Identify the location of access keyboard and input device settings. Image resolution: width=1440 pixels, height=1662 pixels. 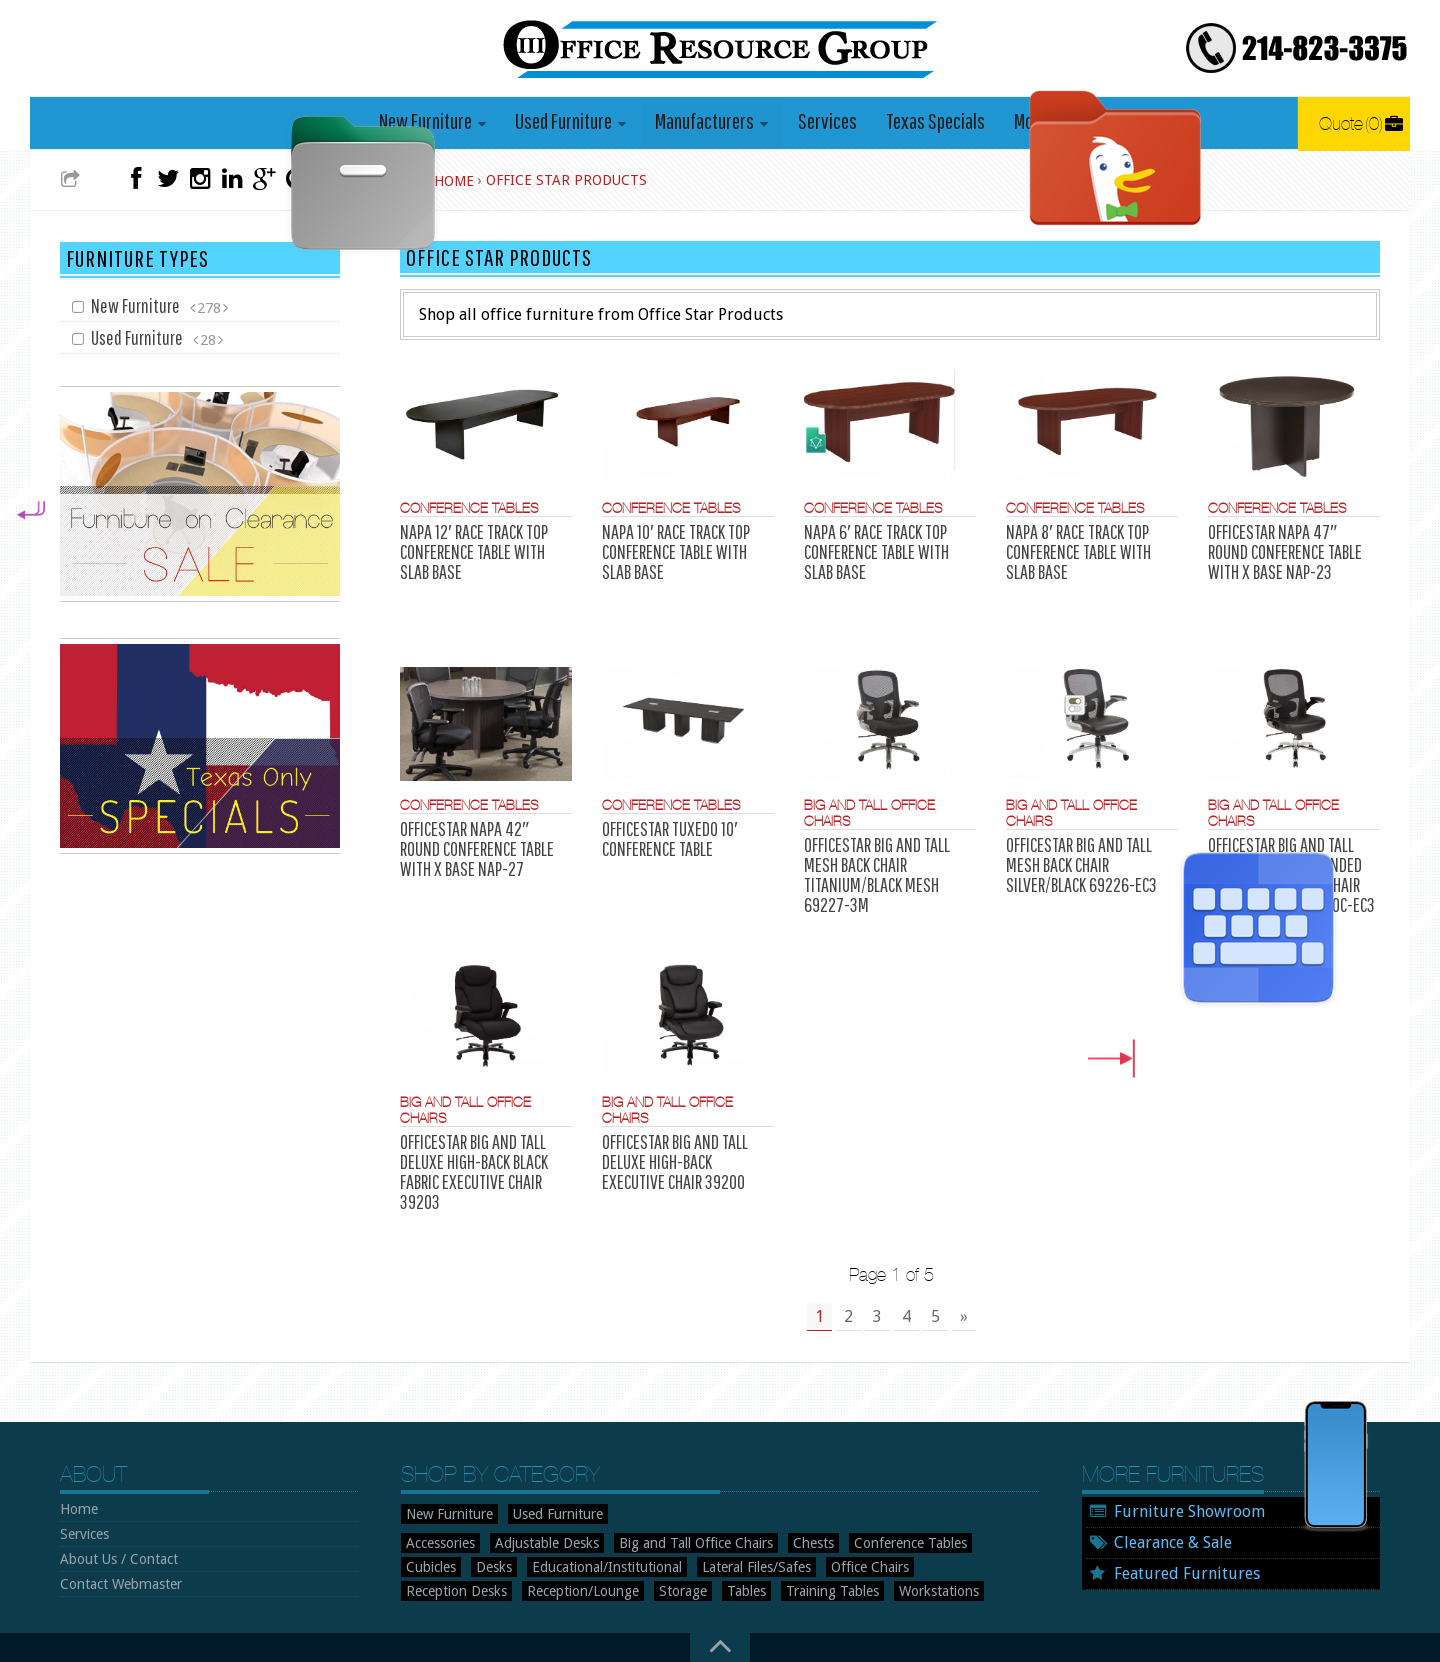
(1258, 927).